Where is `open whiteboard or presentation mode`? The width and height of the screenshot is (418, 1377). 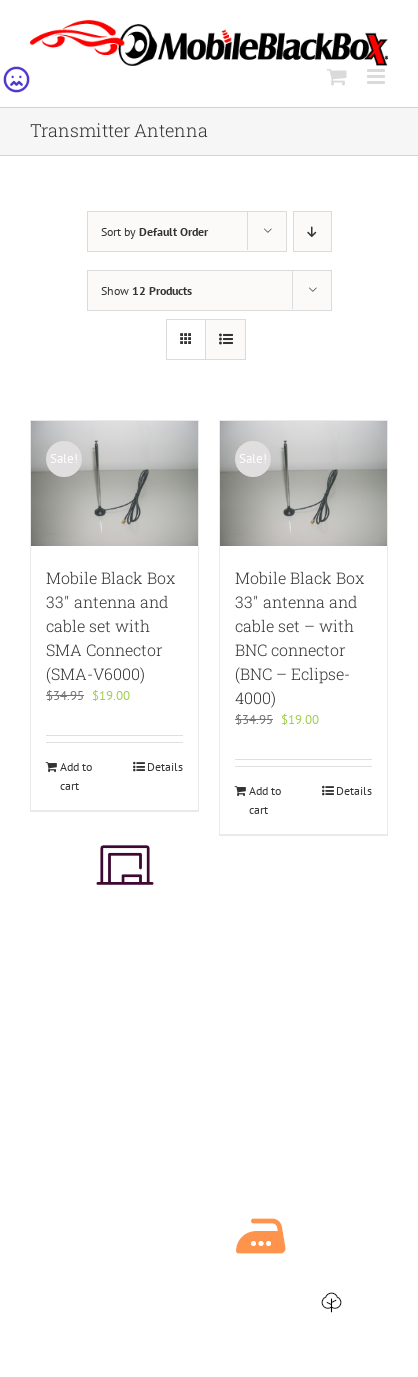
open whiteboard or presentation mode is located at coordinates (125, 866).